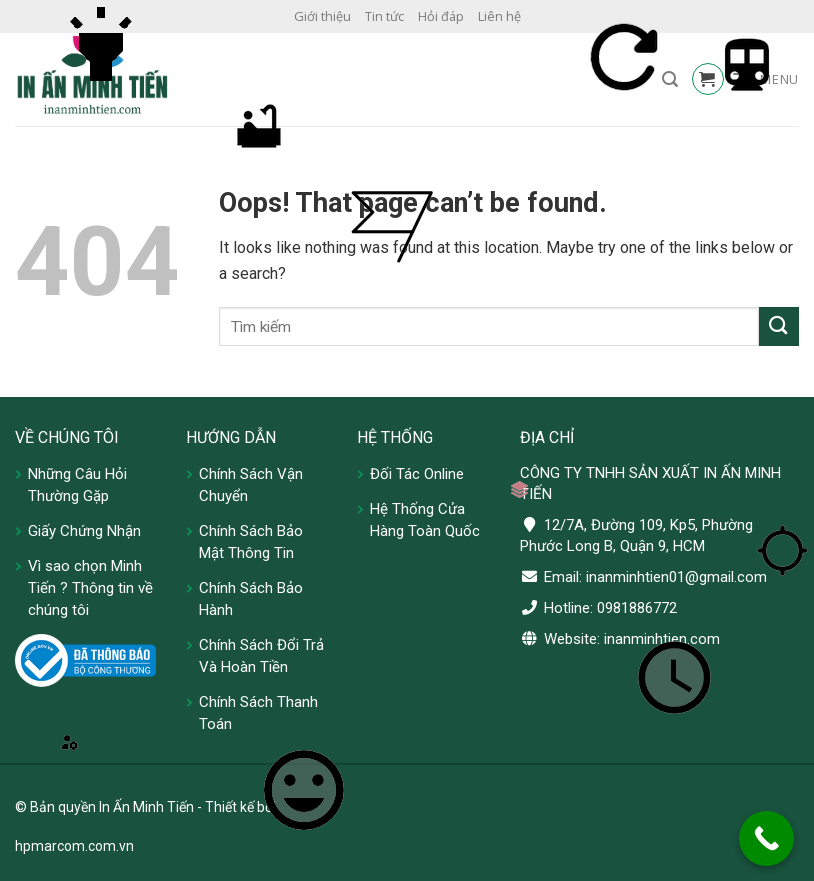  What do you see at coordinates (782, 550) in the screenshot?
I see `searching for current location` at bounding box center [782, 550].